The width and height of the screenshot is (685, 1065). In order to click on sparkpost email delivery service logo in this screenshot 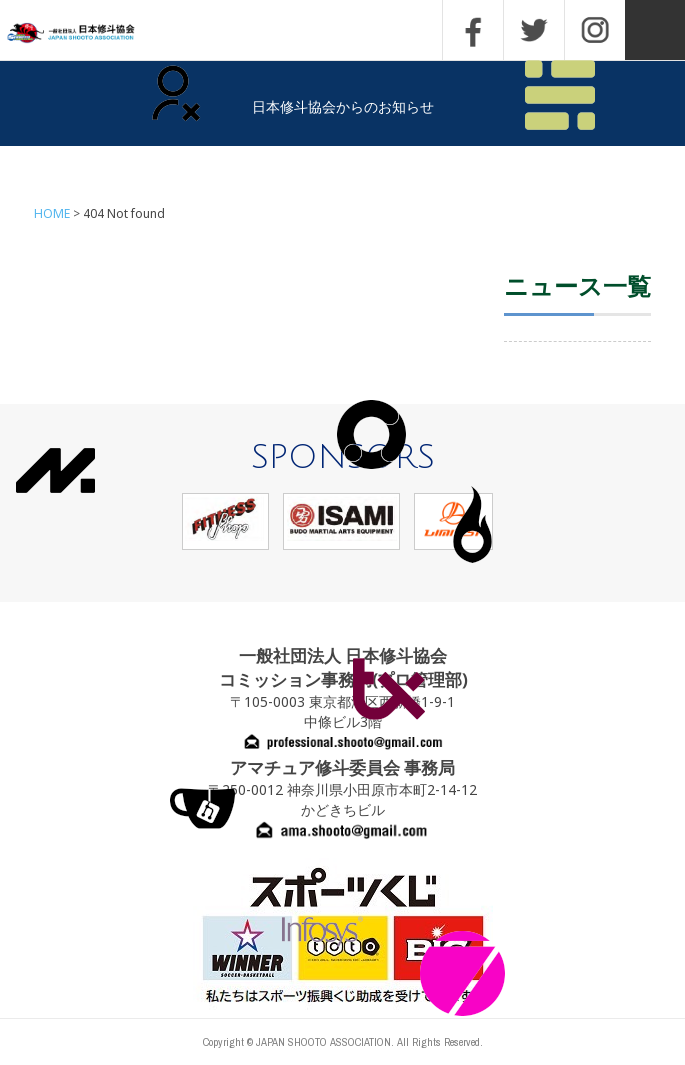, I will do `click(472, 524)`.